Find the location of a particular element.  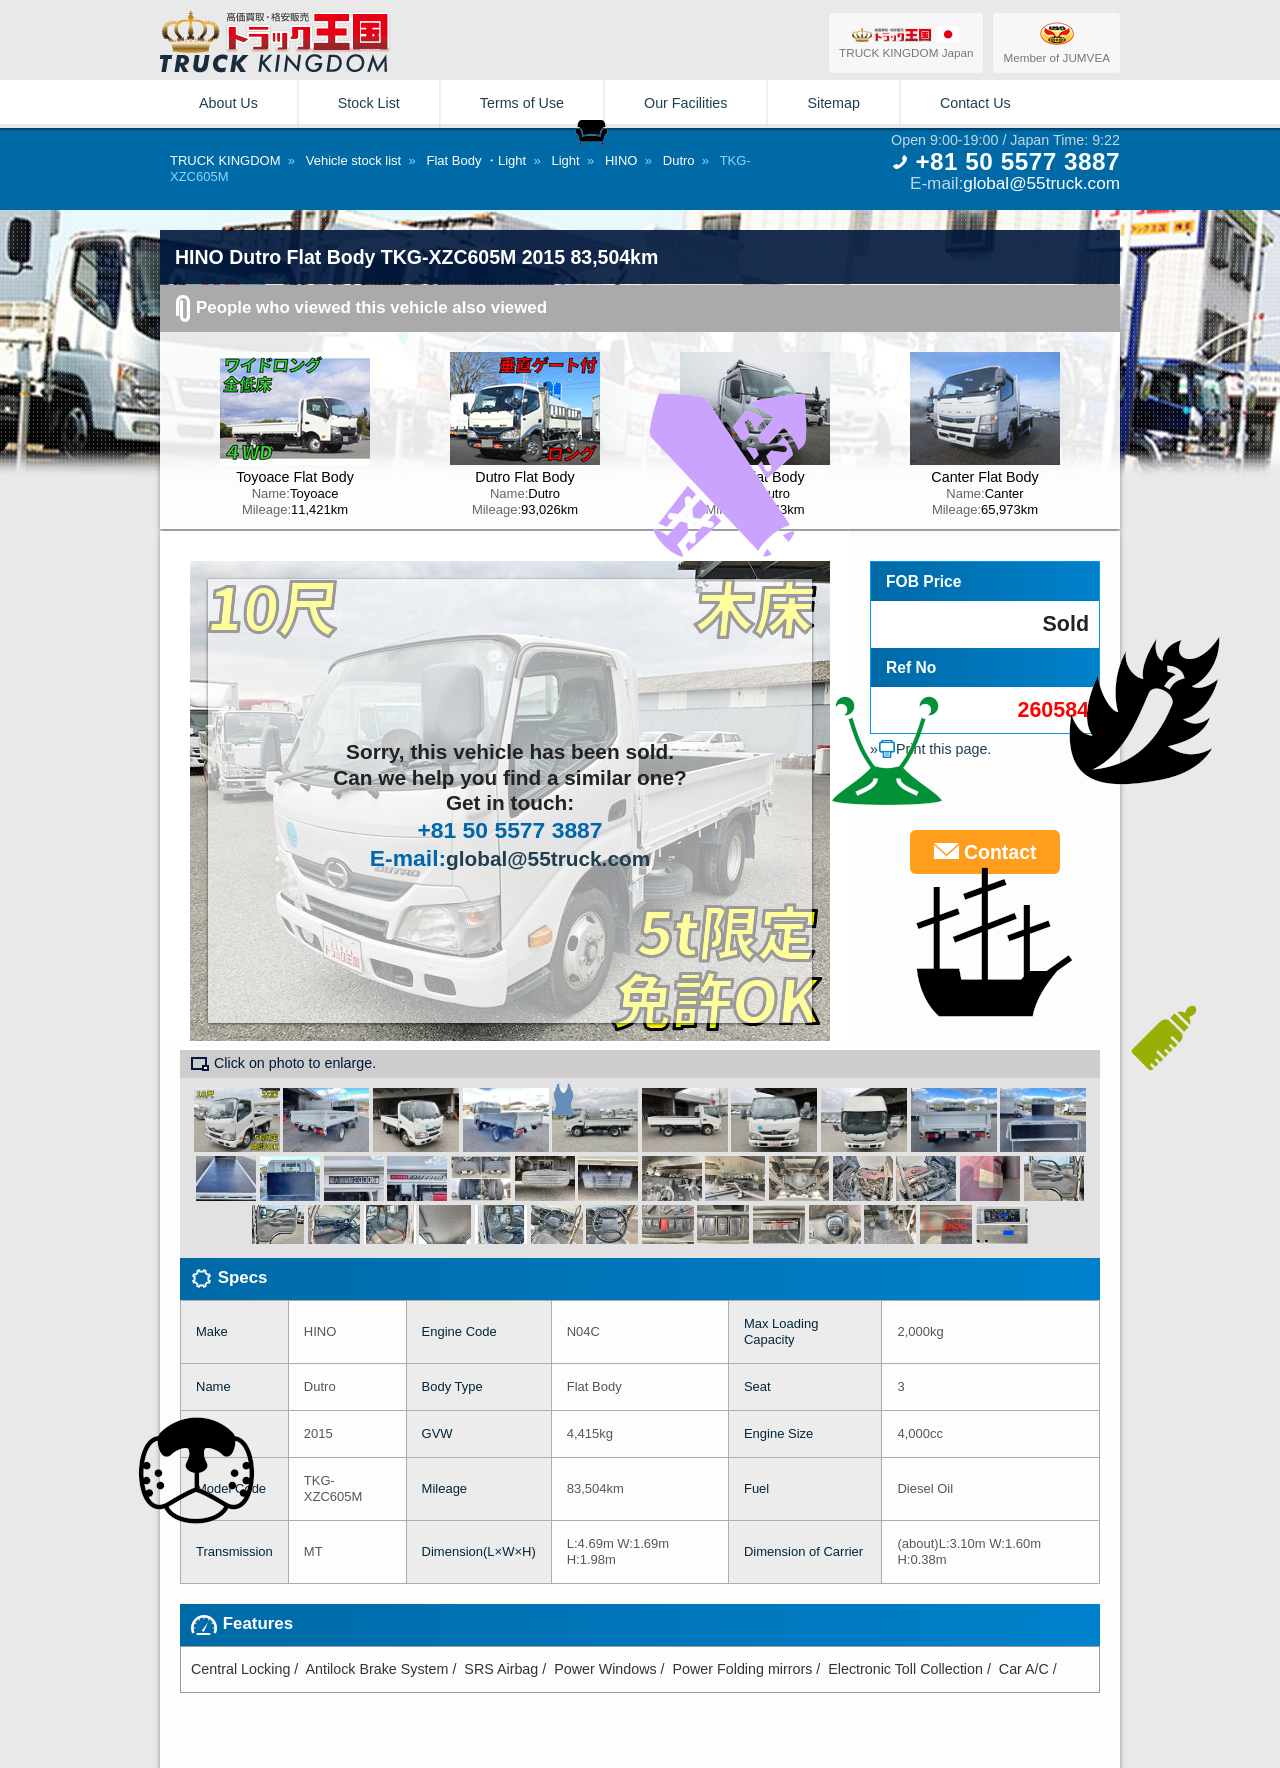

equip arm armor or bracers is located at coordinates (728, 475).